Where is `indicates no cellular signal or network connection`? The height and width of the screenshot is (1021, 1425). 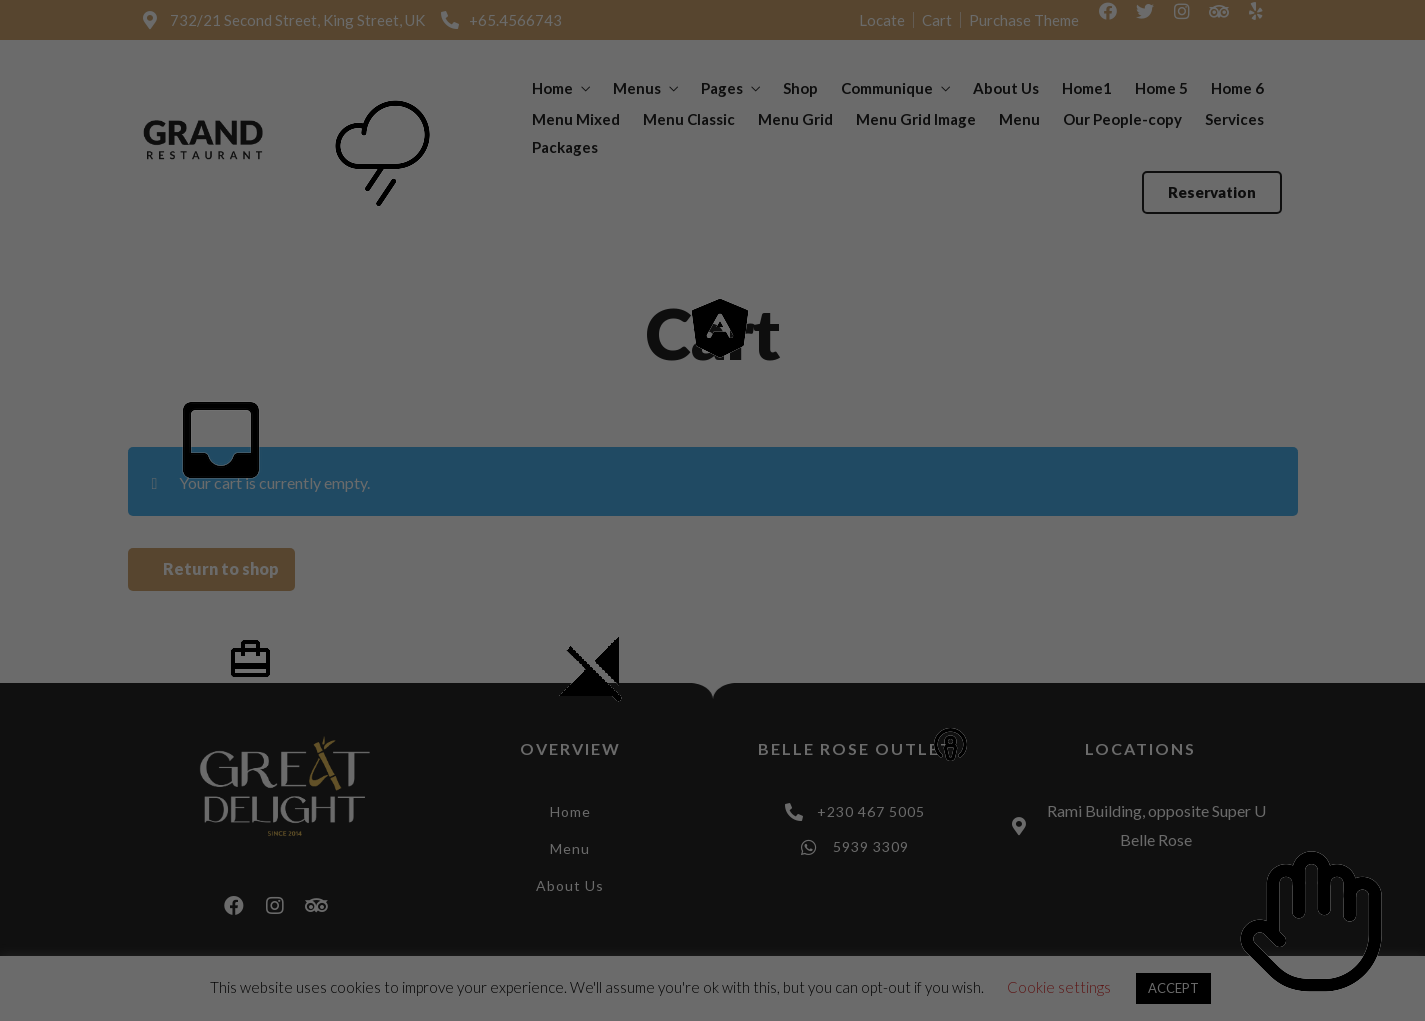 indicates no cellular signal or network connection is located at coordinates (592, 669).